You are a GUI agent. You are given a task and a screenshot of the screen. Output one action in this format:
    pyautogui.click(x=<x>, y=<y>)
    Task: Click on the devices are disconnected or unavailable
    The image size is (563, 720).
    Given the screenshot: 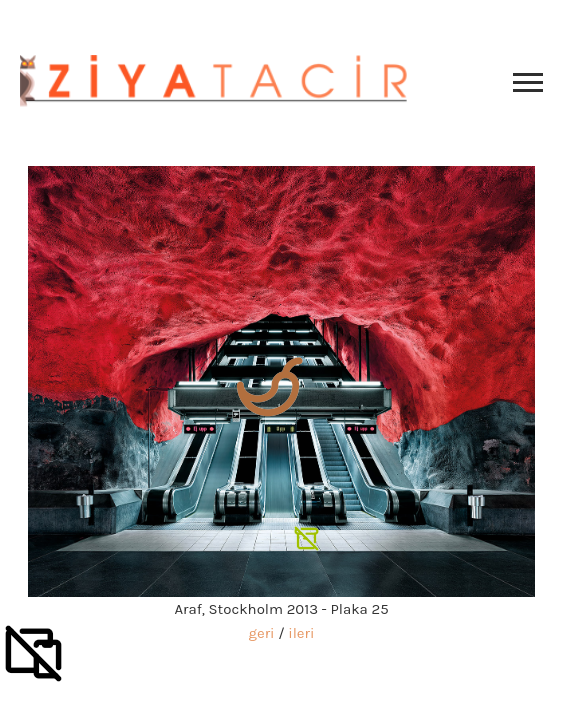 What is the action you would take?
    pyautogui.click(x=33, y=653)
    